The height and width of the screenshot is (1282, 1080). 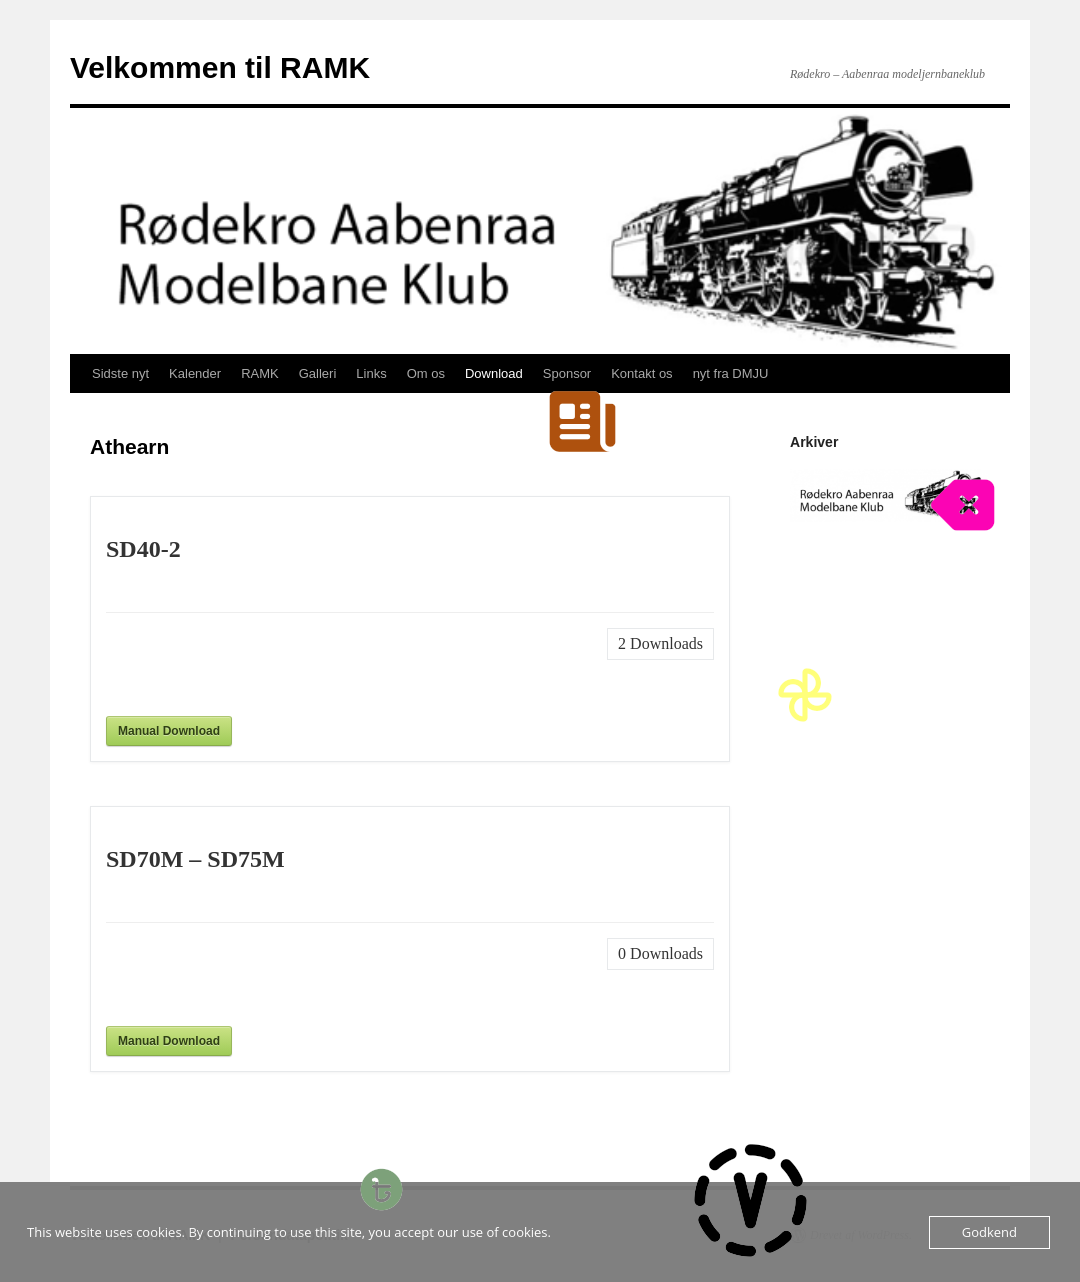 What do you see at coordinates (750, 1200) in the screenshot?
I see `indicates a pending or in-progress verification status` at bounding box center [750, 1200].